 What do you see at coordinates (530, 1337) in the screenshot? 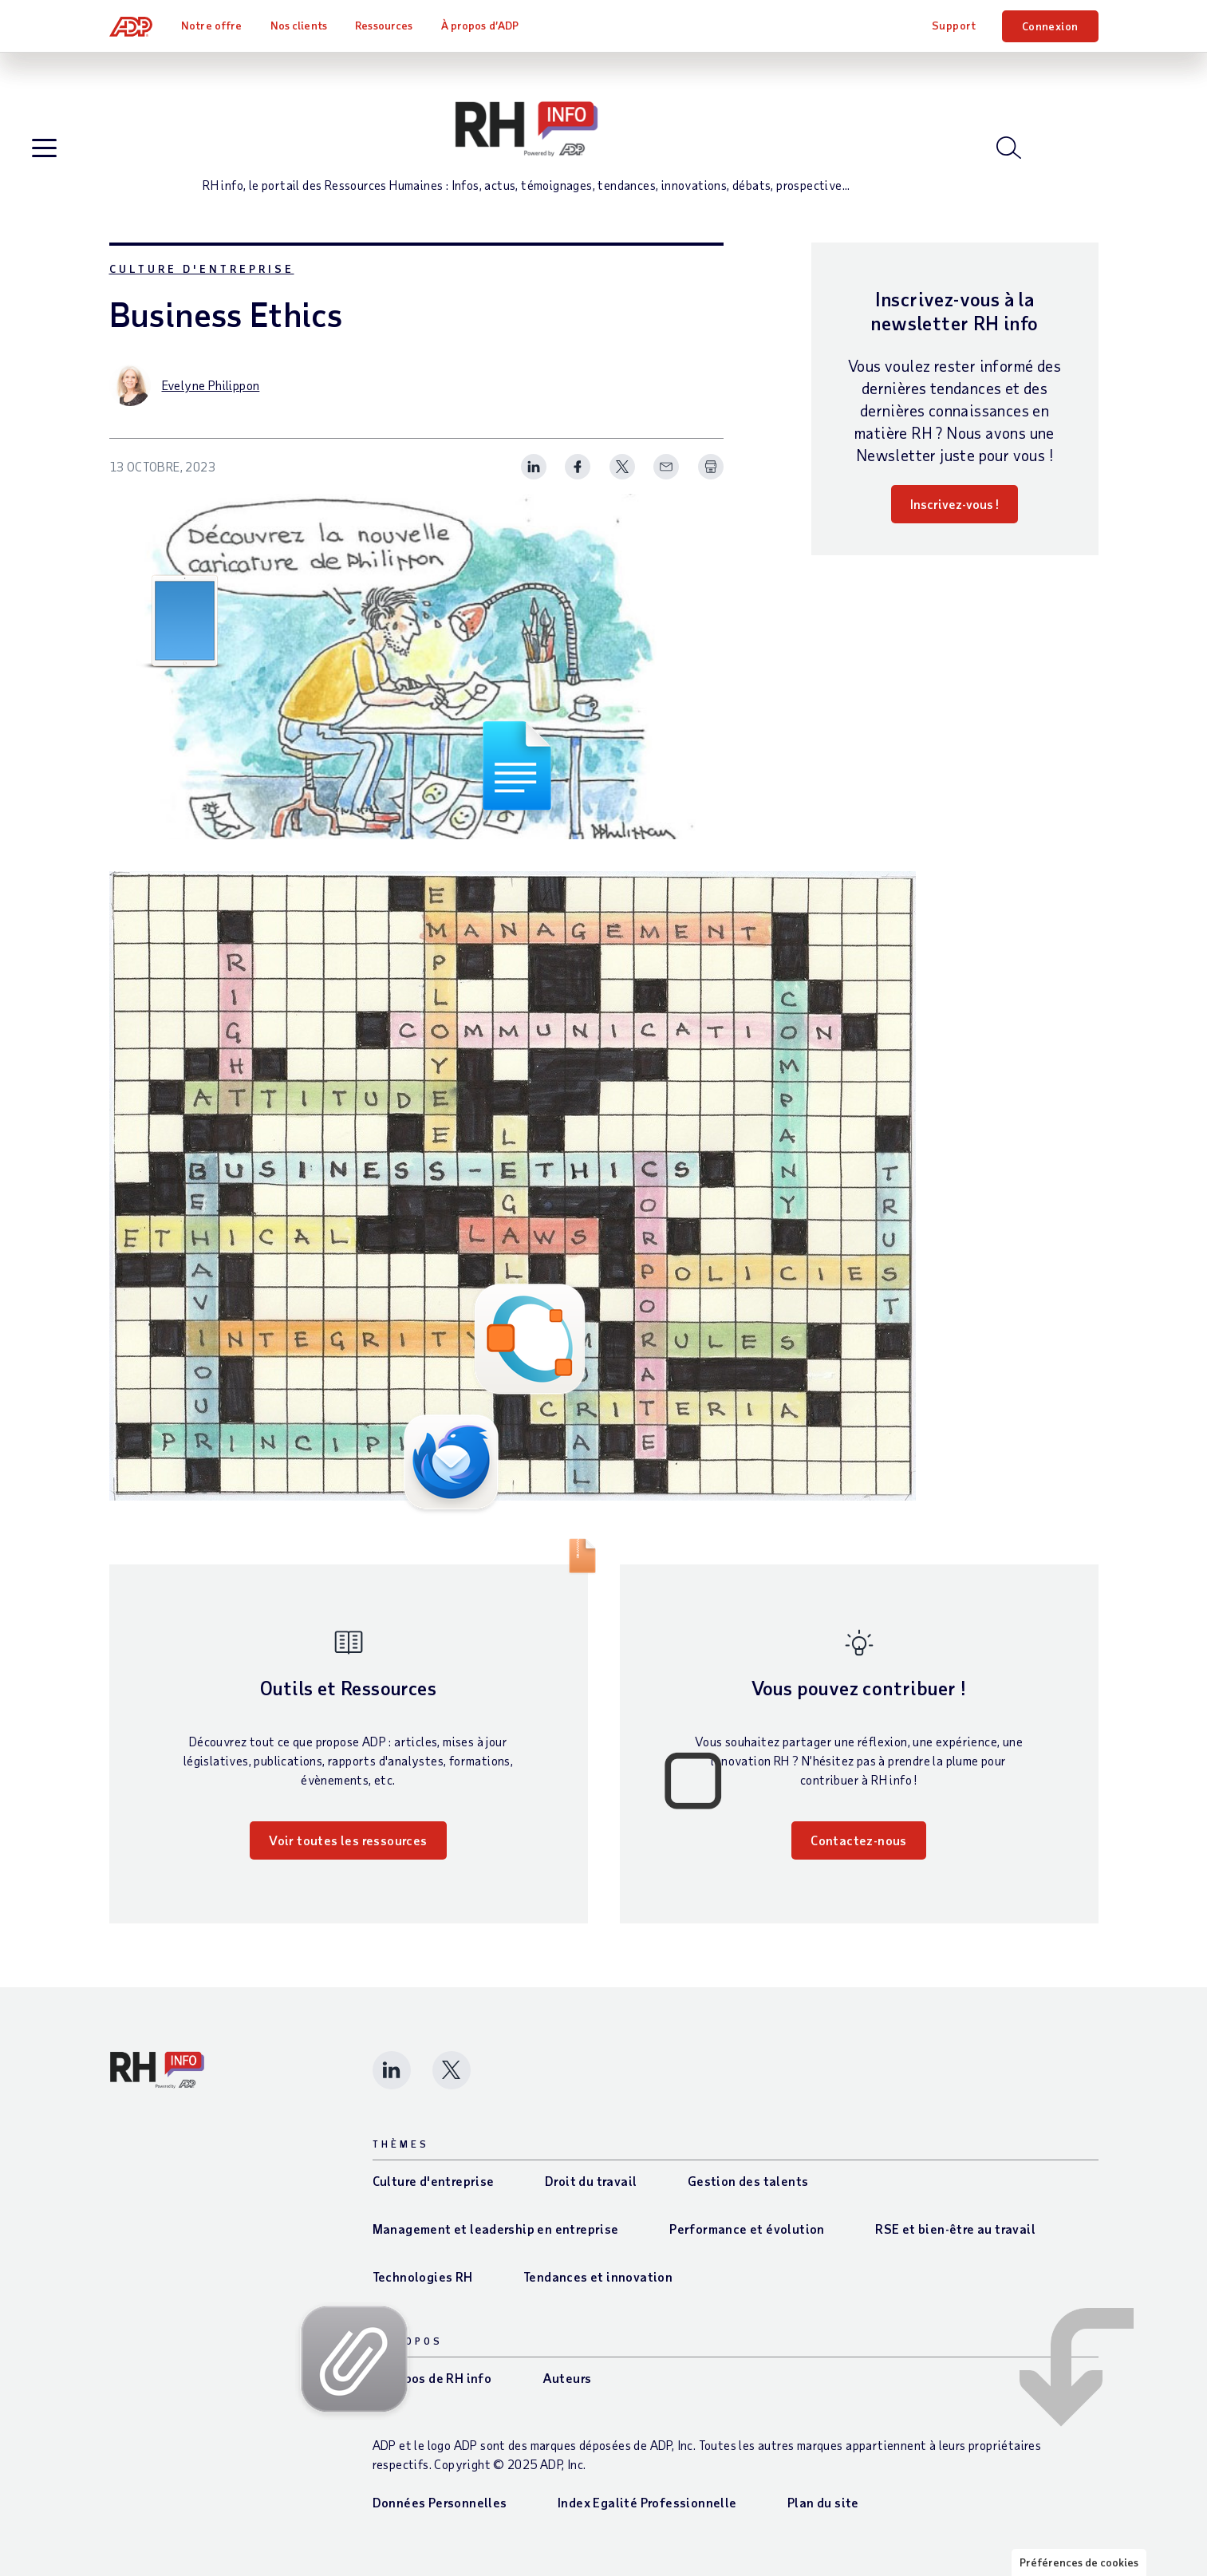
I see `open GNU Octave numerical computing application` at bounding box center [530, 1337].